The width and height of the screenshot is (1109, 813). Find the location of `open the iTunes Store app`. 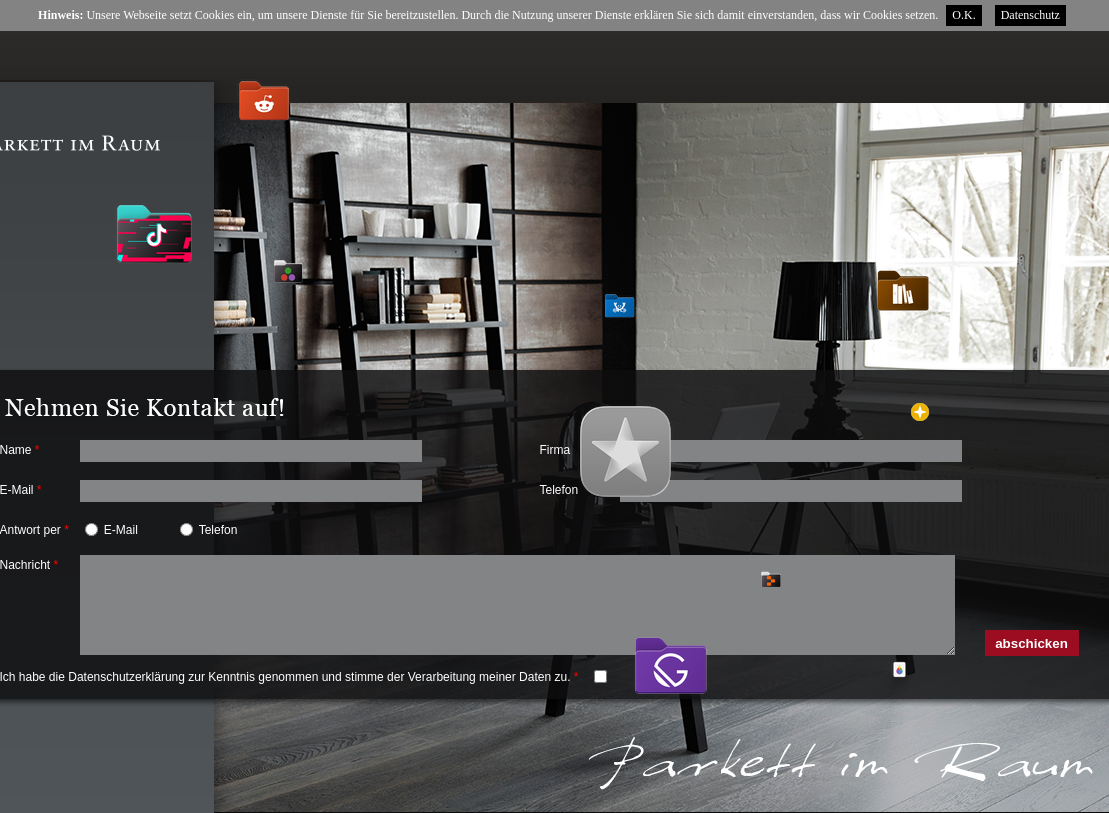

open the iTunes Store app is located at coordinates (625, 451).